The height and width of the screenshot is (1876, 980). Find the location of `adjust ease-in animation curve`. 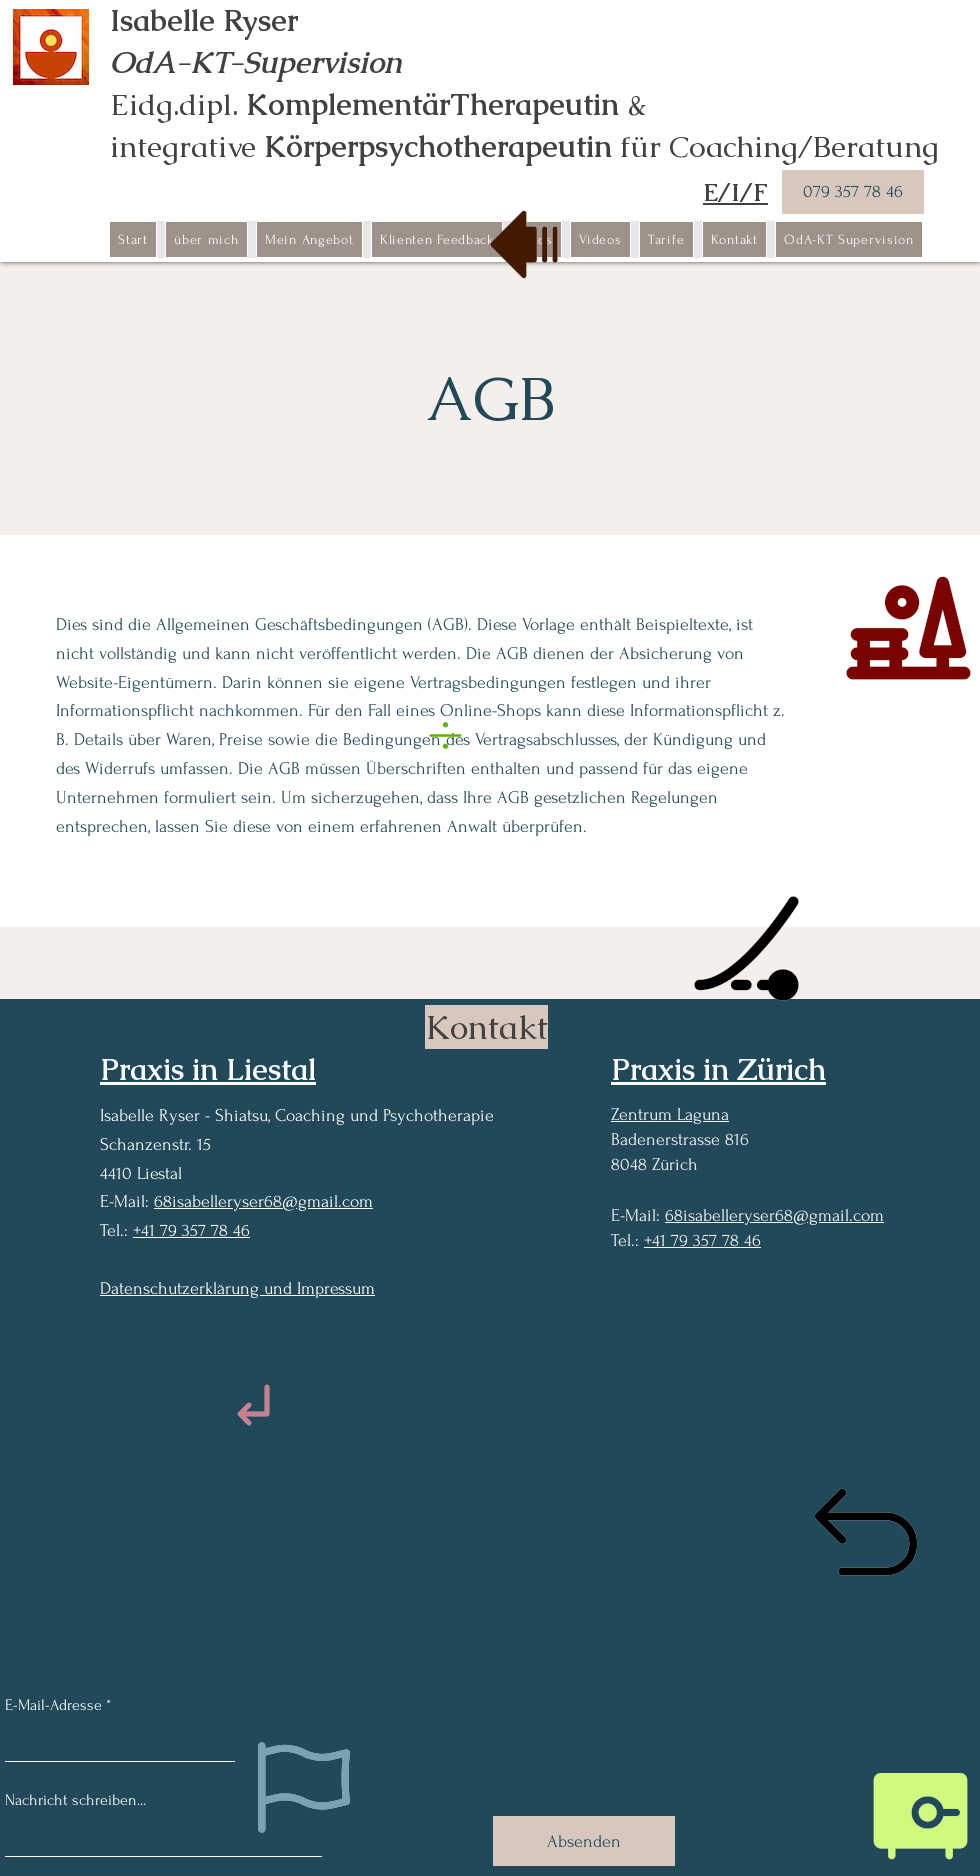

adjust ease-in animation curve is located at coordinates (746, 948).